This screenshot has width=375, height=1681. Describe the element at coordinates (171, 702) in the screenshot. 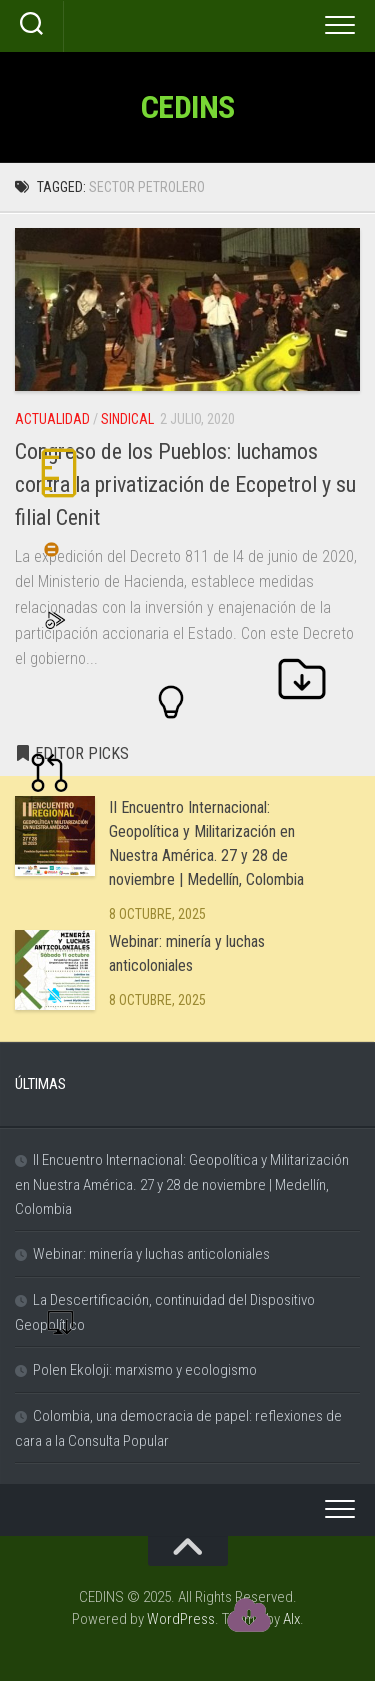

I see `access tips or suggestions` at that location.